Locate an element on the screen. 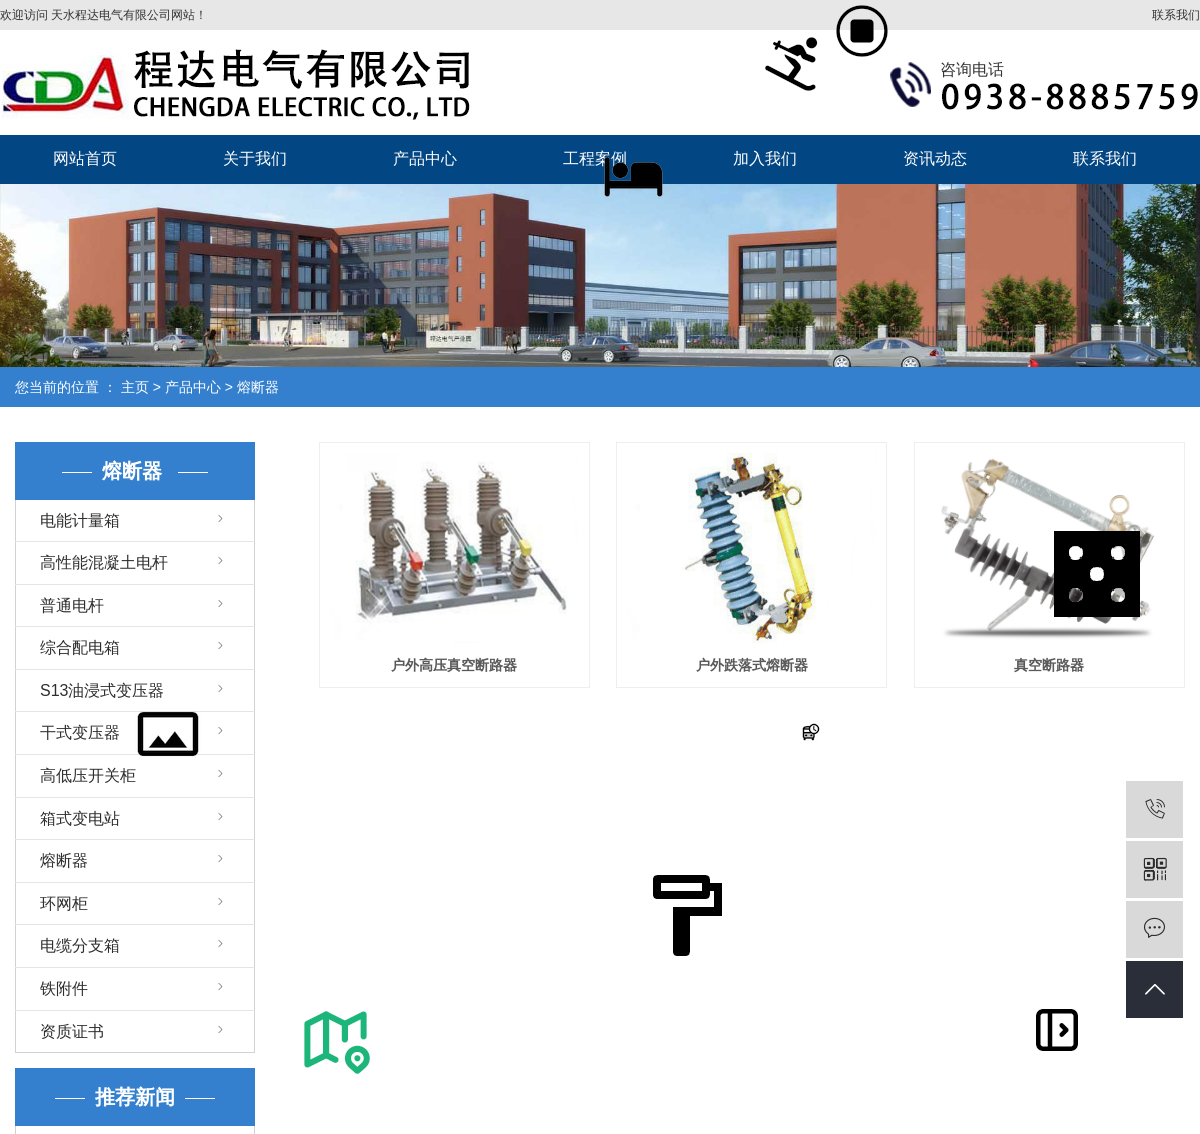  filter or browse skiing activities is located at coordinates (793, 62).